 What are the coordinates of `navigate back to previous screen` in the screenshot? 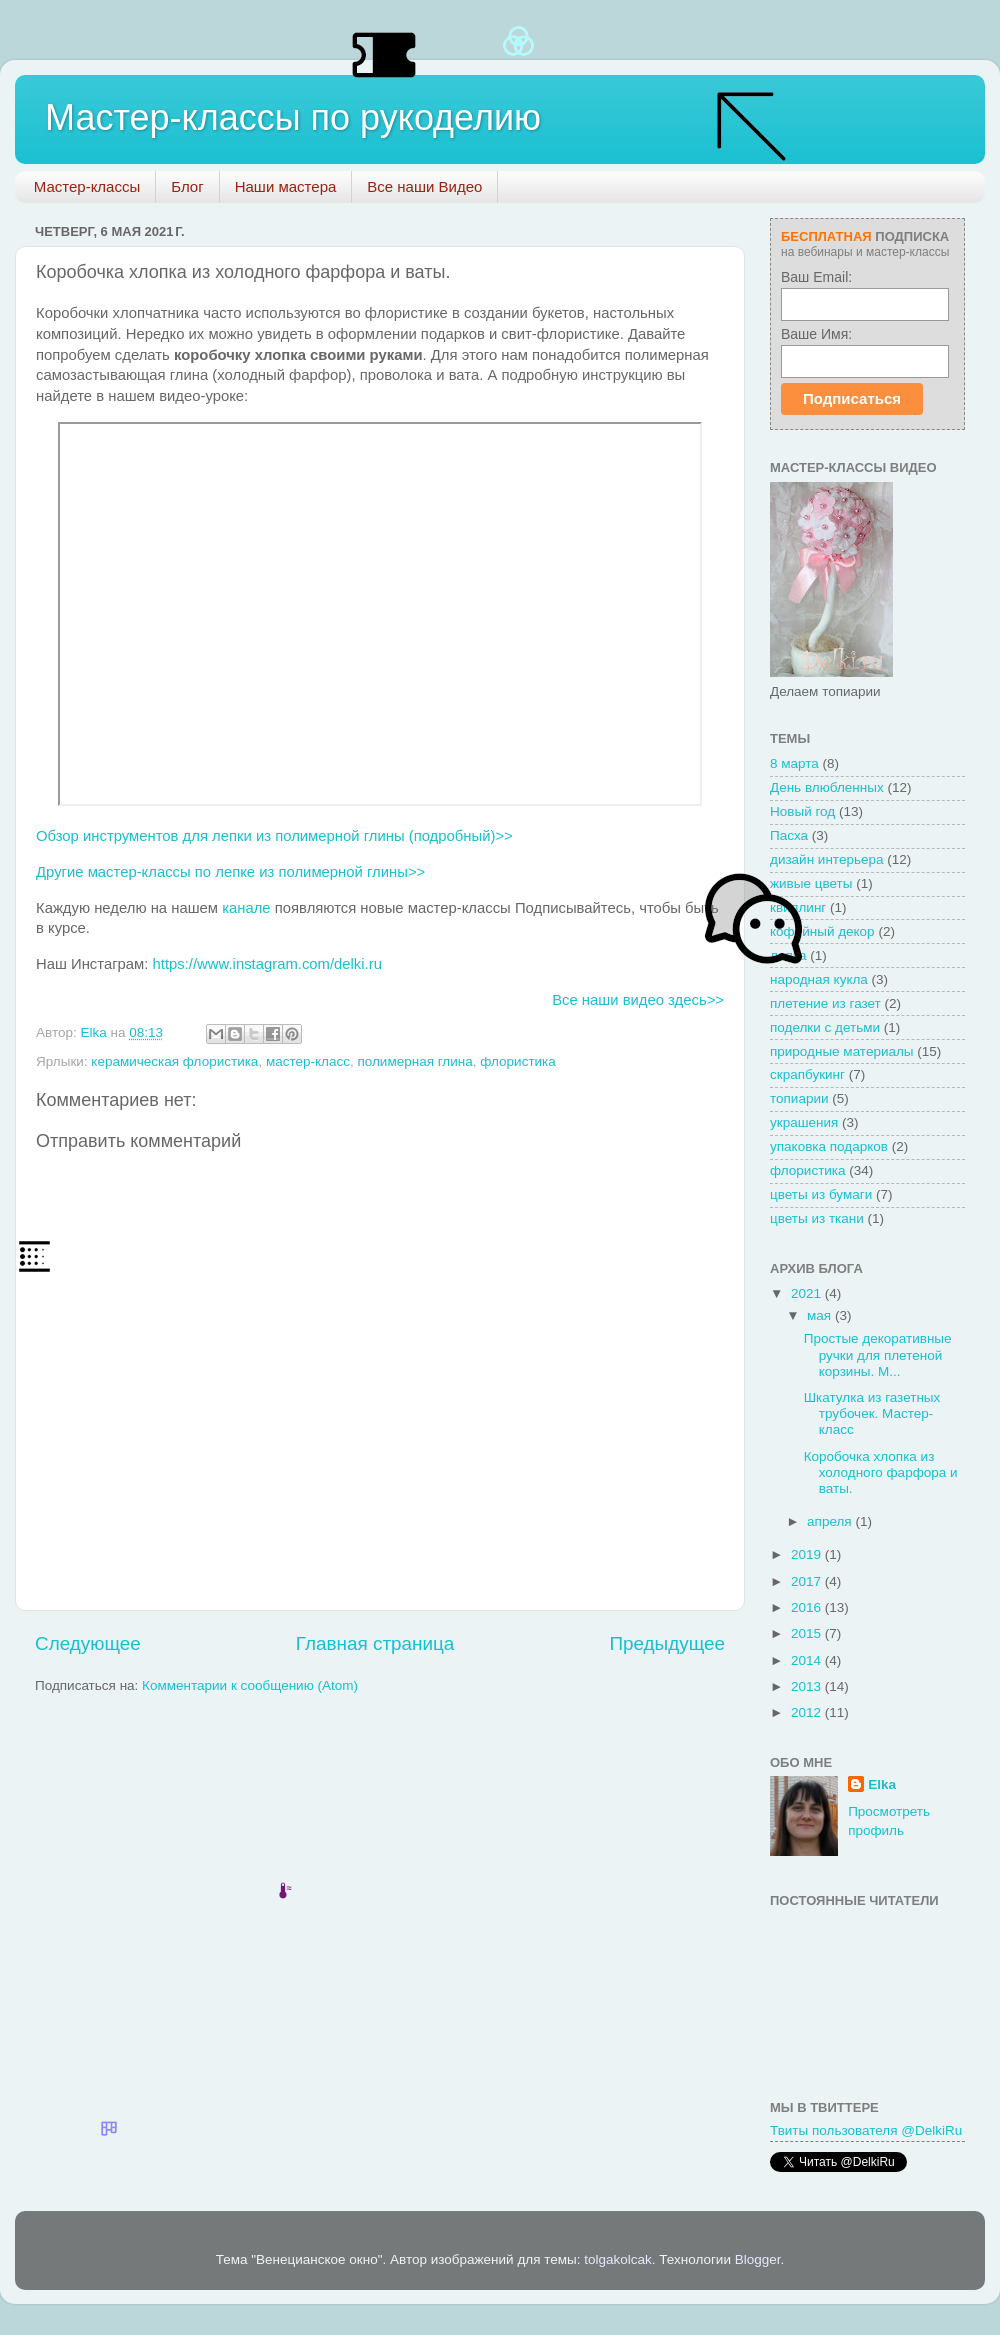 It's located at (751, 126).